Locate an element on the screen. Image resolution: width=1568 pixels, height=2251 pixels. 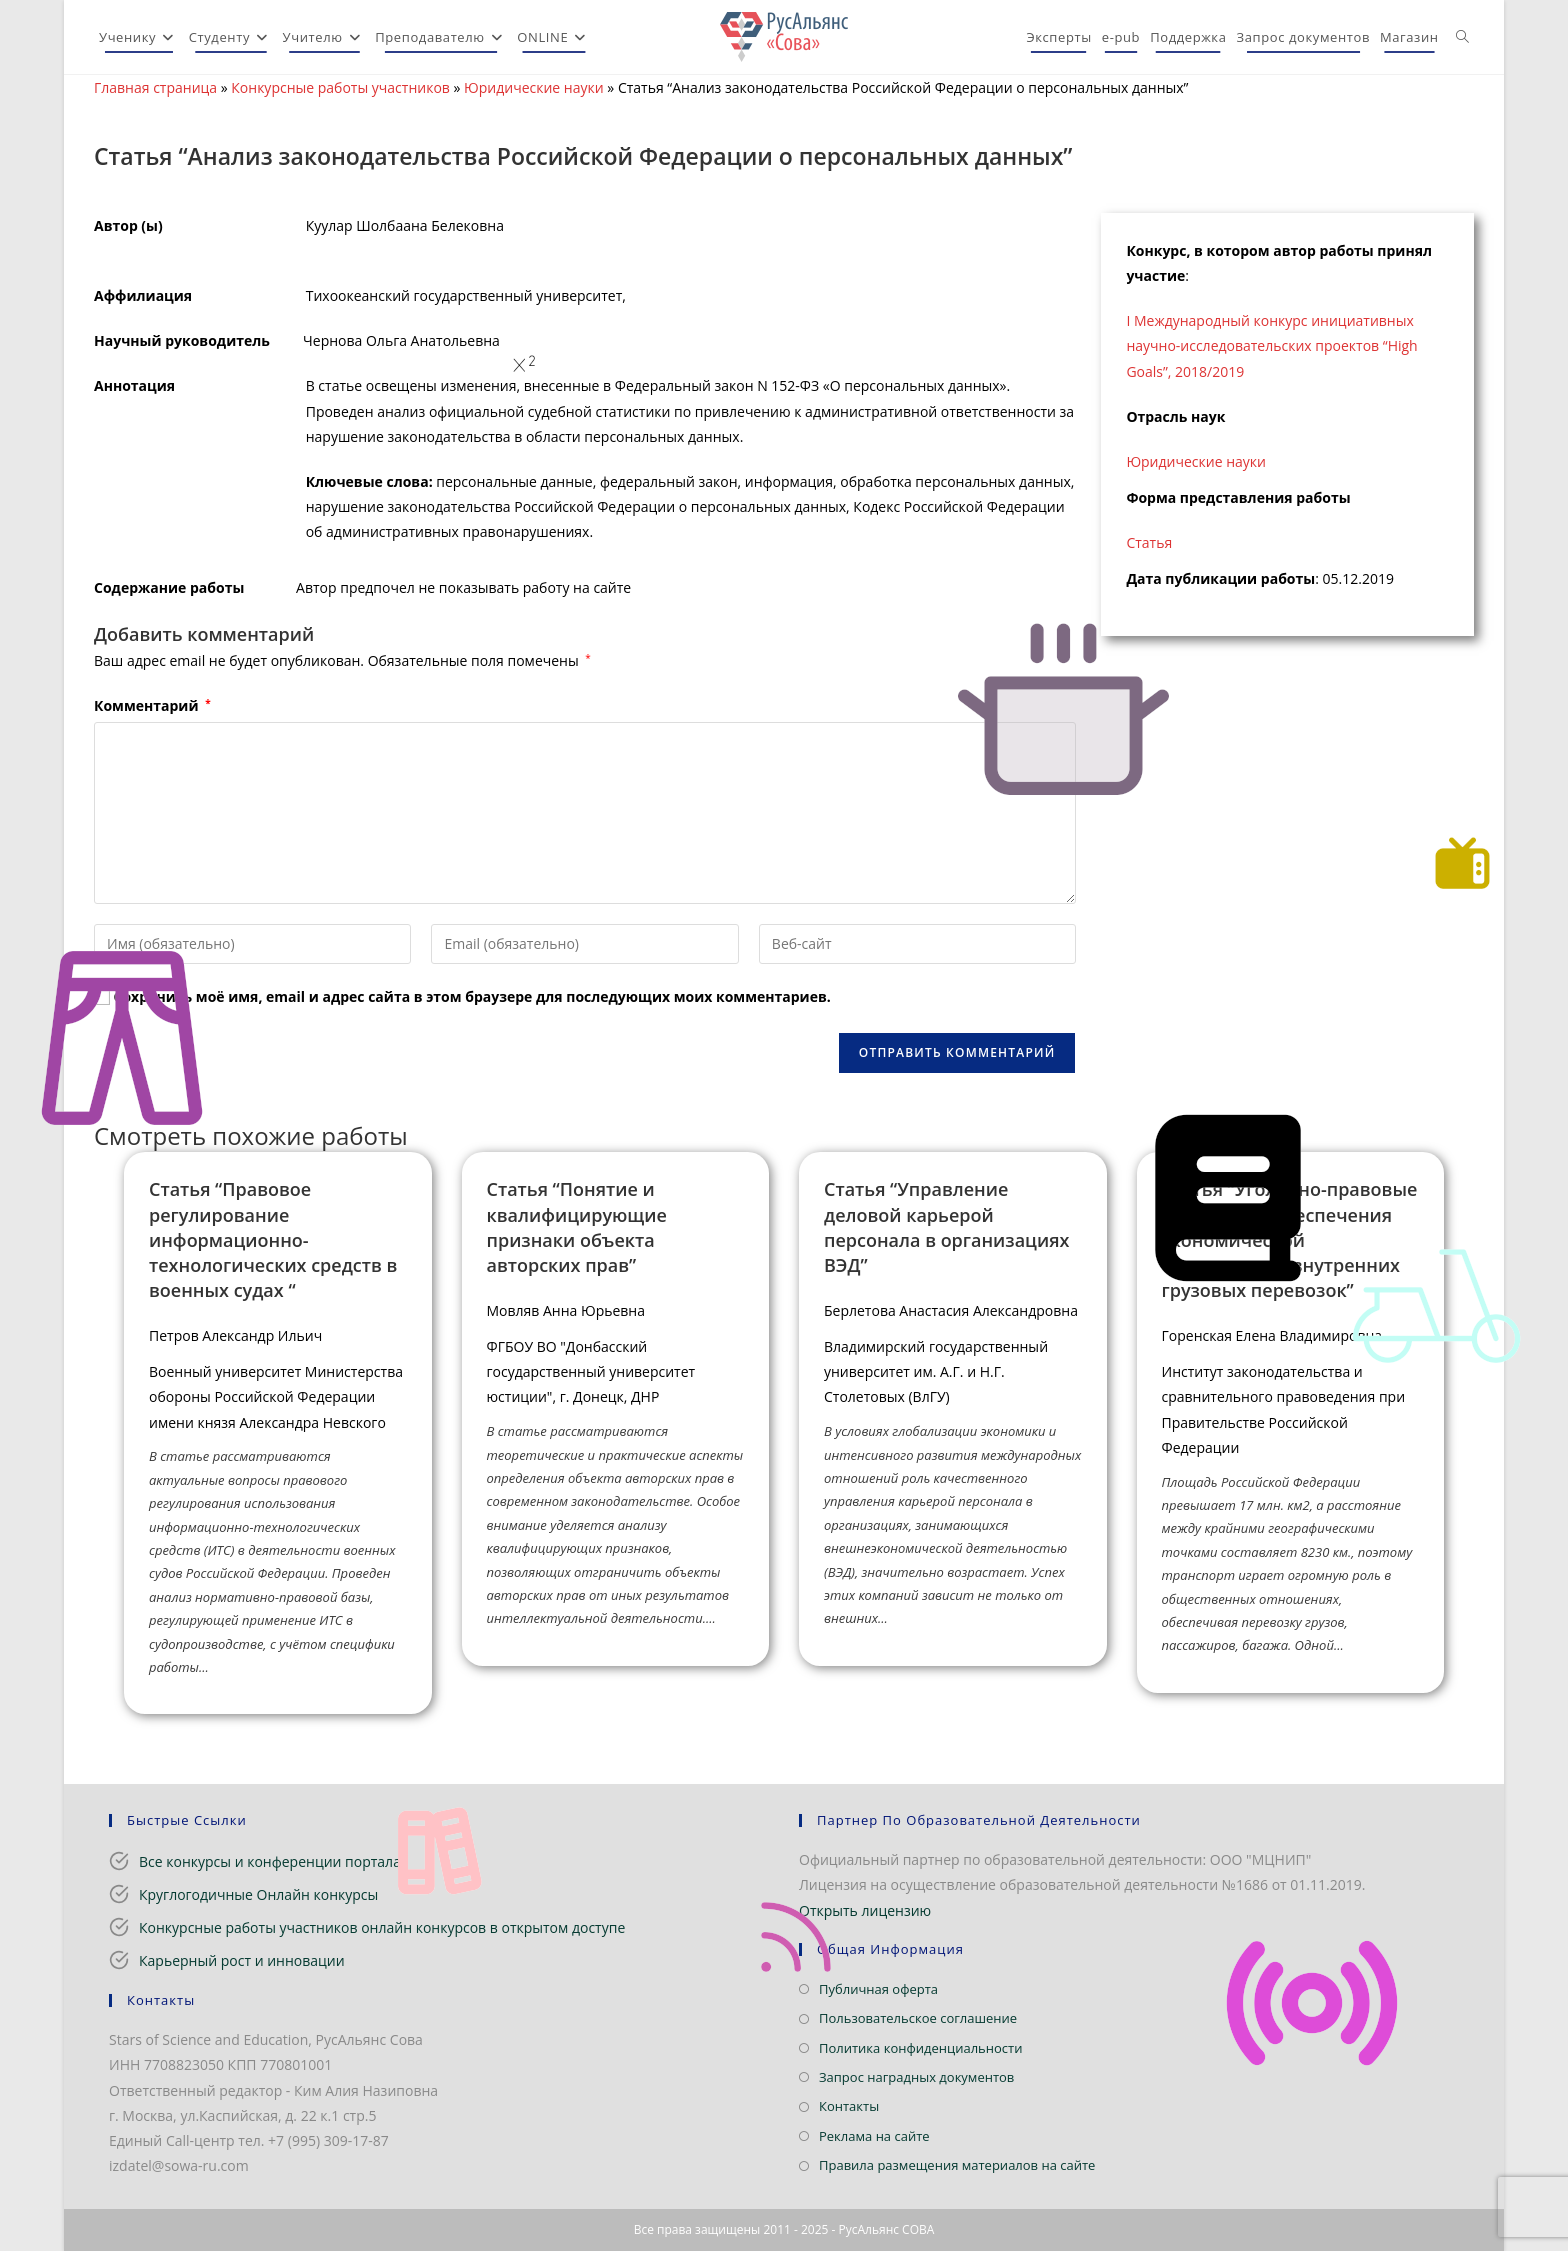
apply superscript formatting to selected text is located at coordinates (523, 364).